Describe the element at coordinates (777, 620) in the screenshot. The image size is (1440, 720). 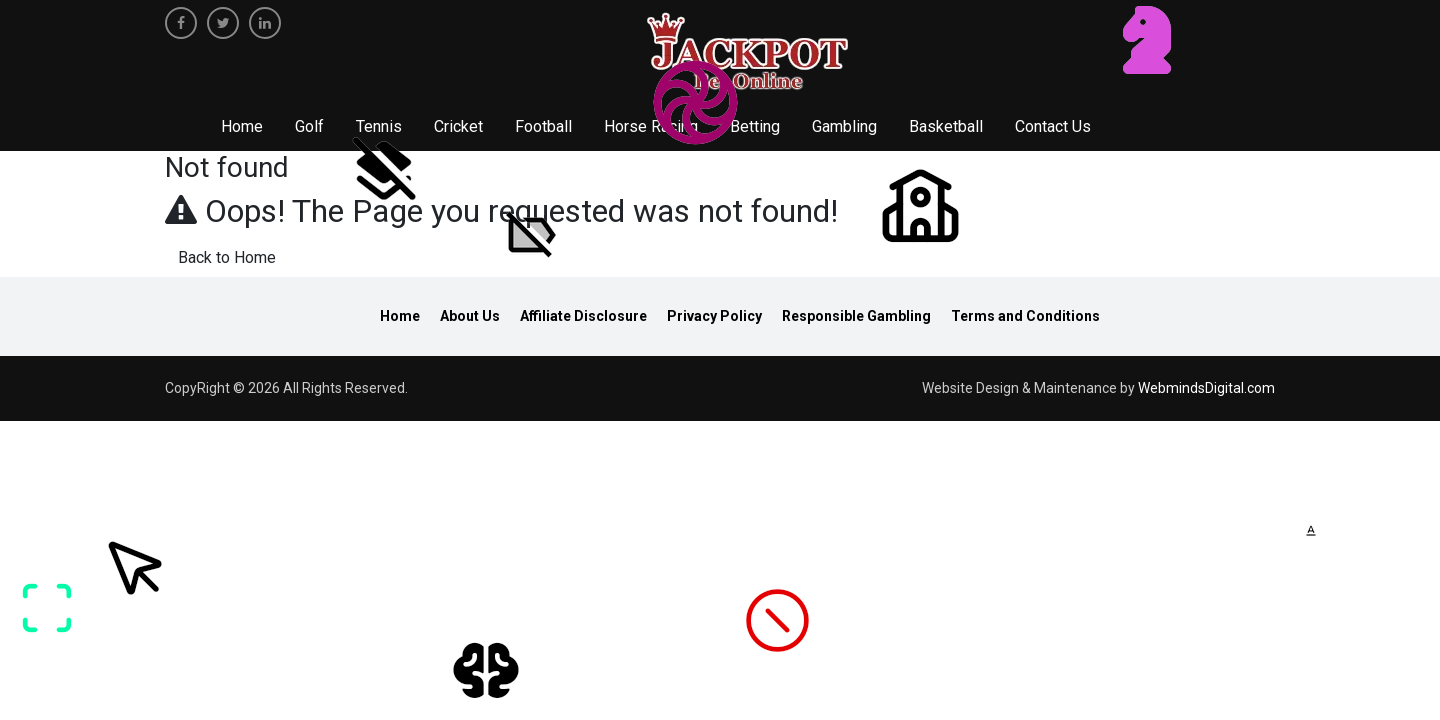
I see `indicates a prohibited or restricted action` at that location.